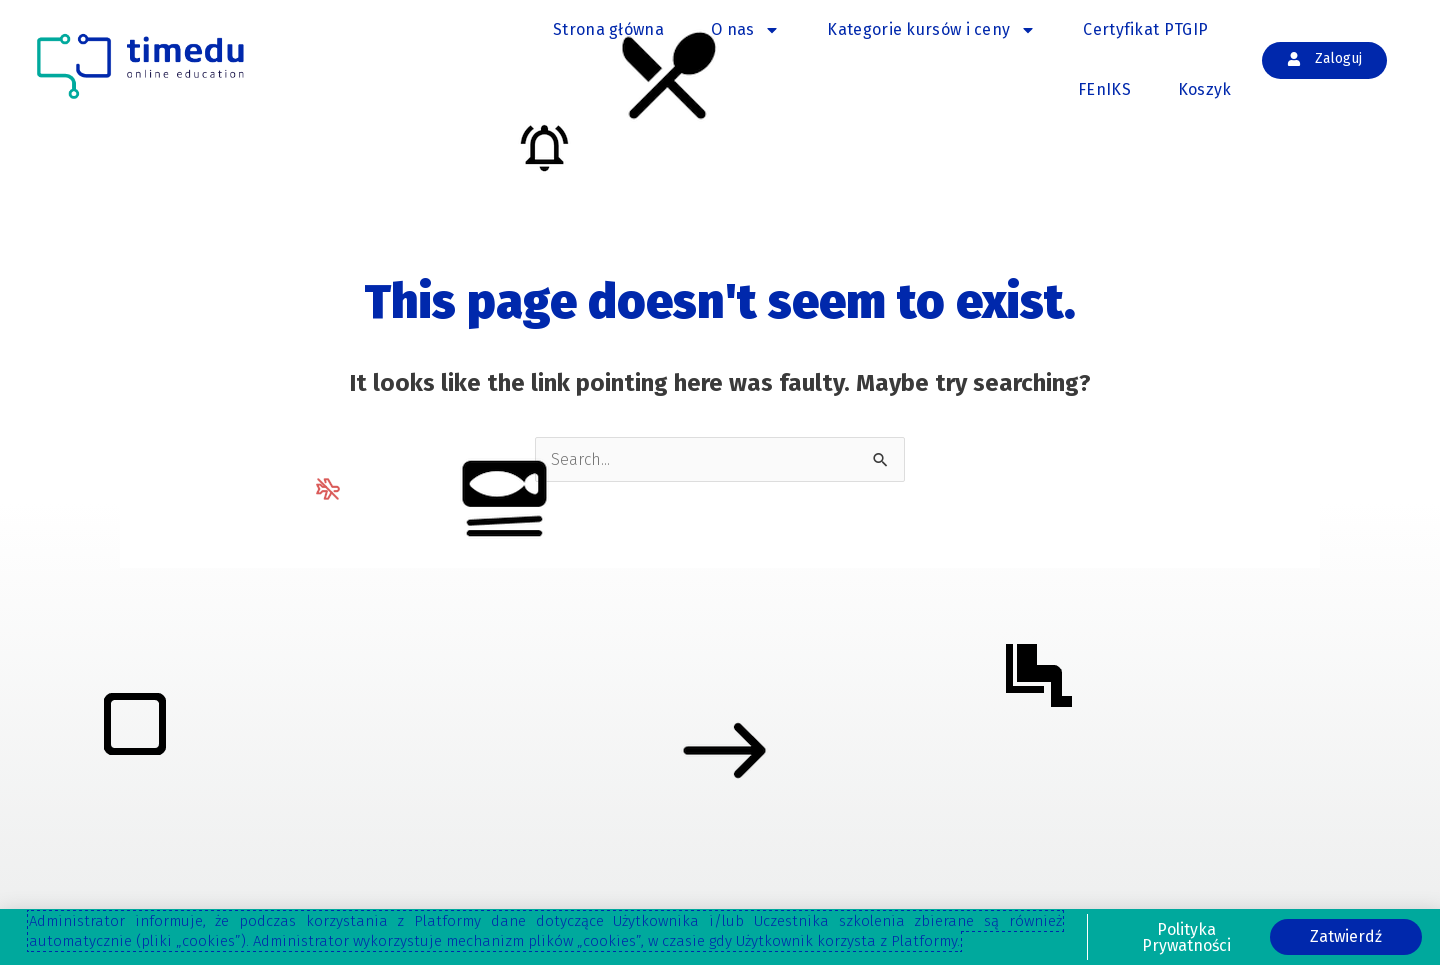 This screenshot has height=965, width=1440. Describe the element at coordinates (328, 489) in the screenshot. I see `disable airplane mode` at that location.